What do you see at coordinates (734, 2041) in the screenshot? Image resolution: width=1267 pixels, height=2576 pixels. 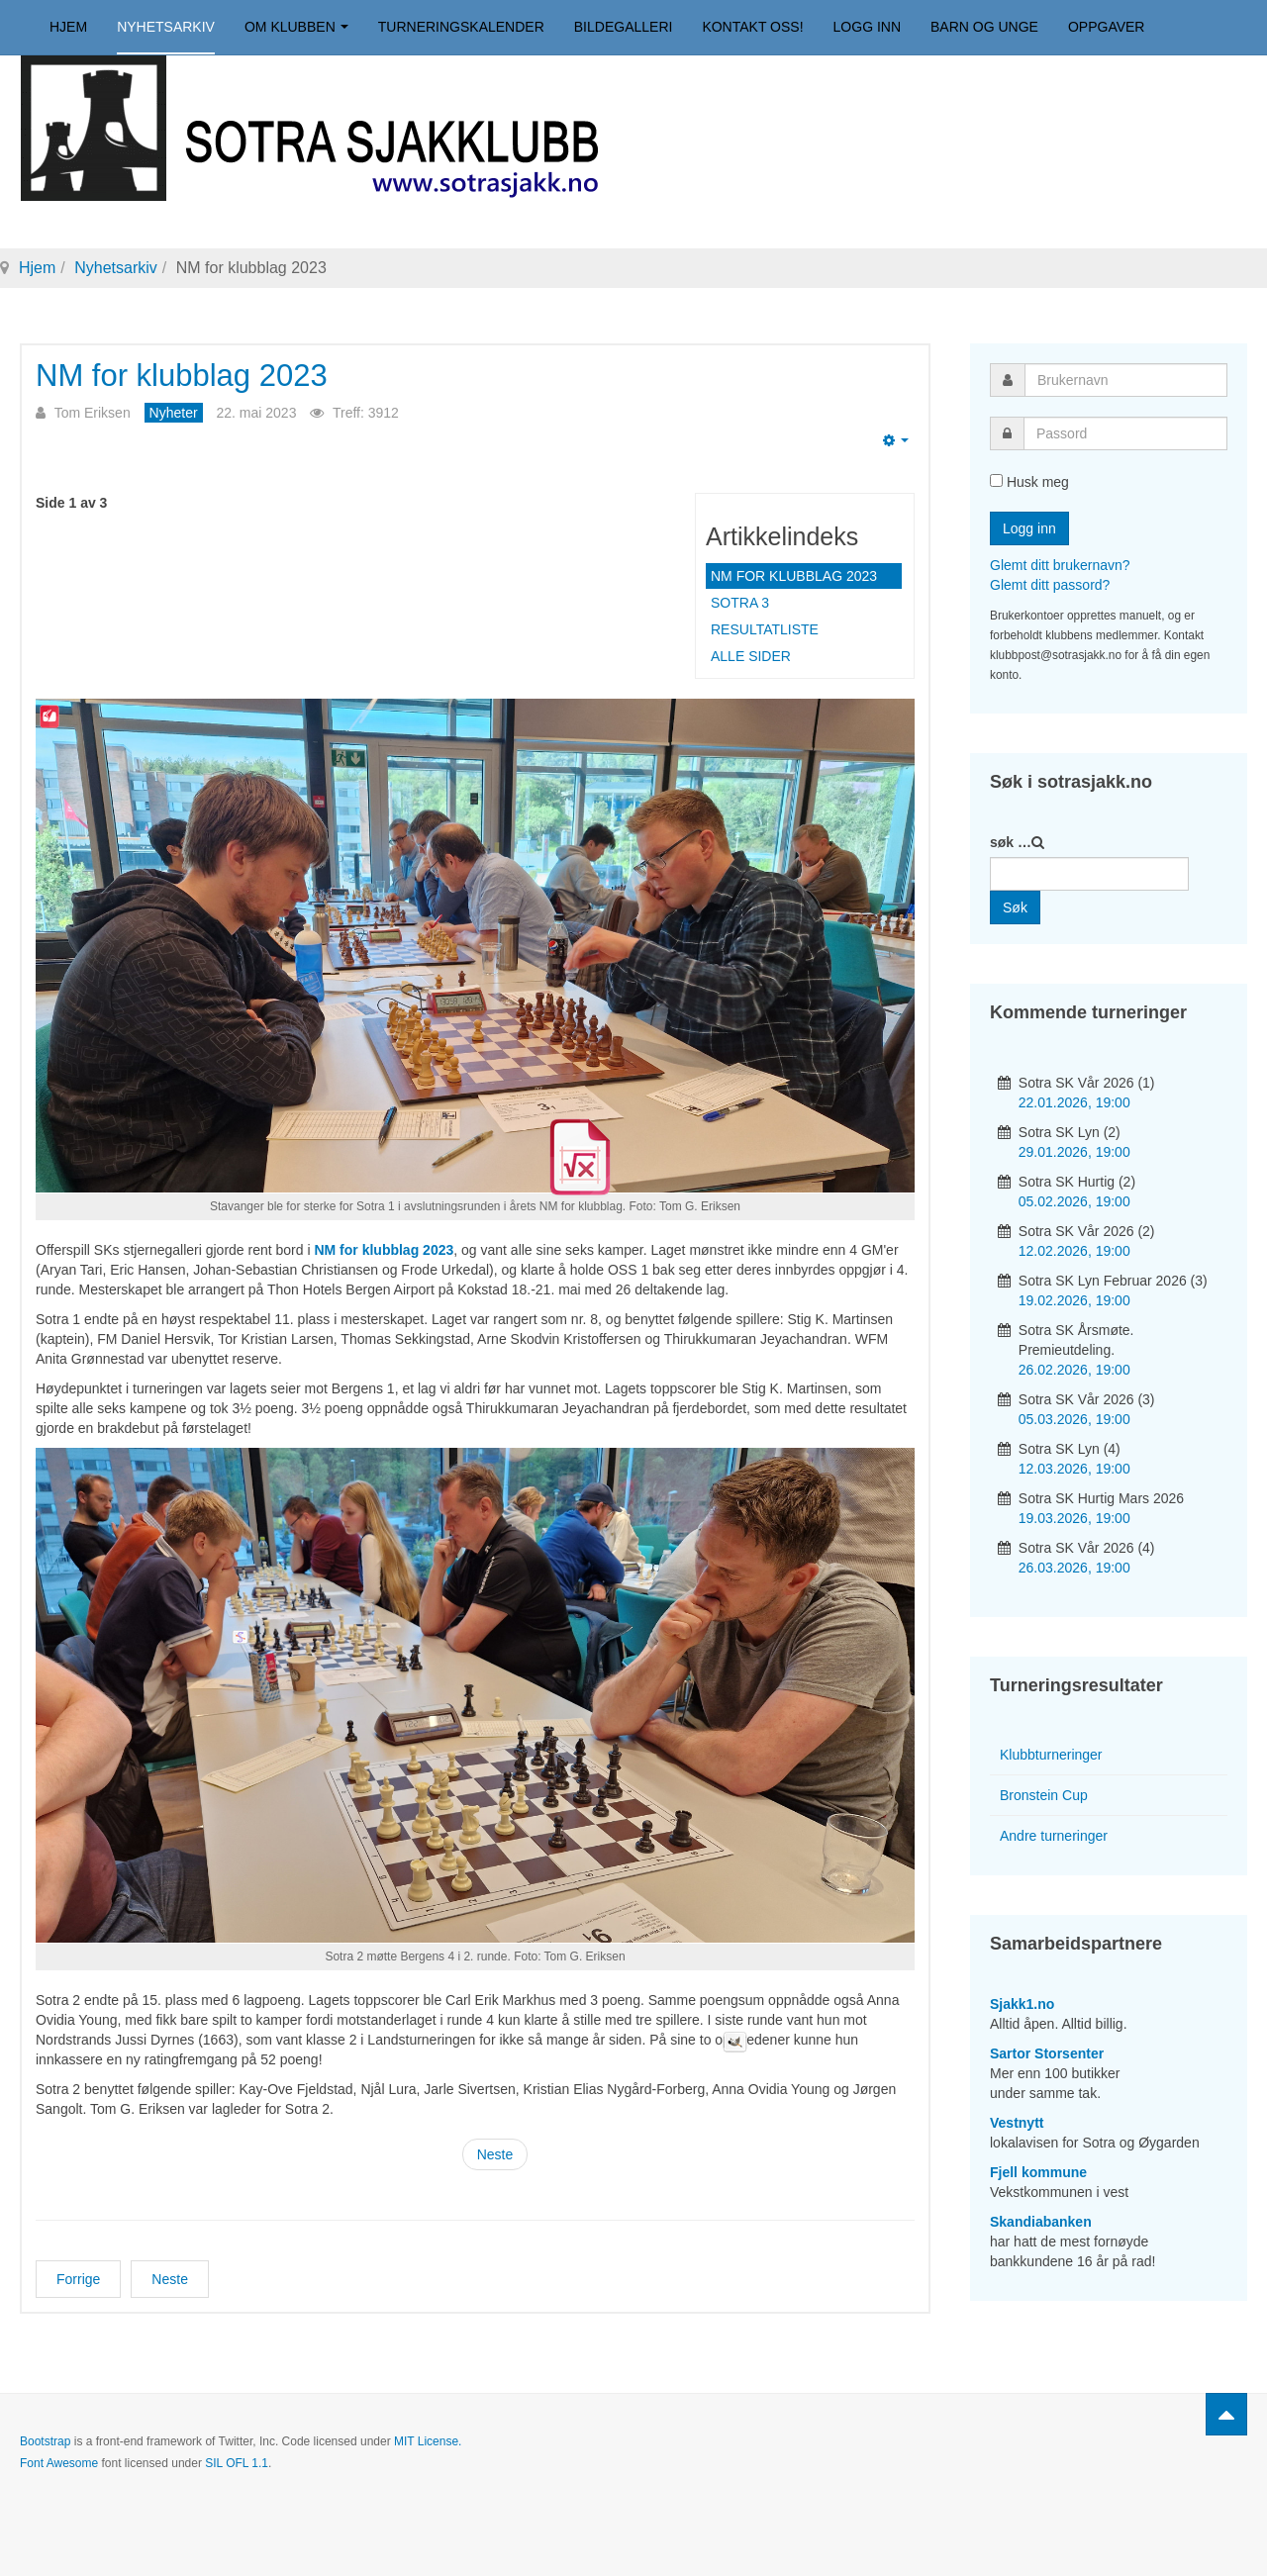 I see `open a GIMP project file` at bounding box center [734, 2041].